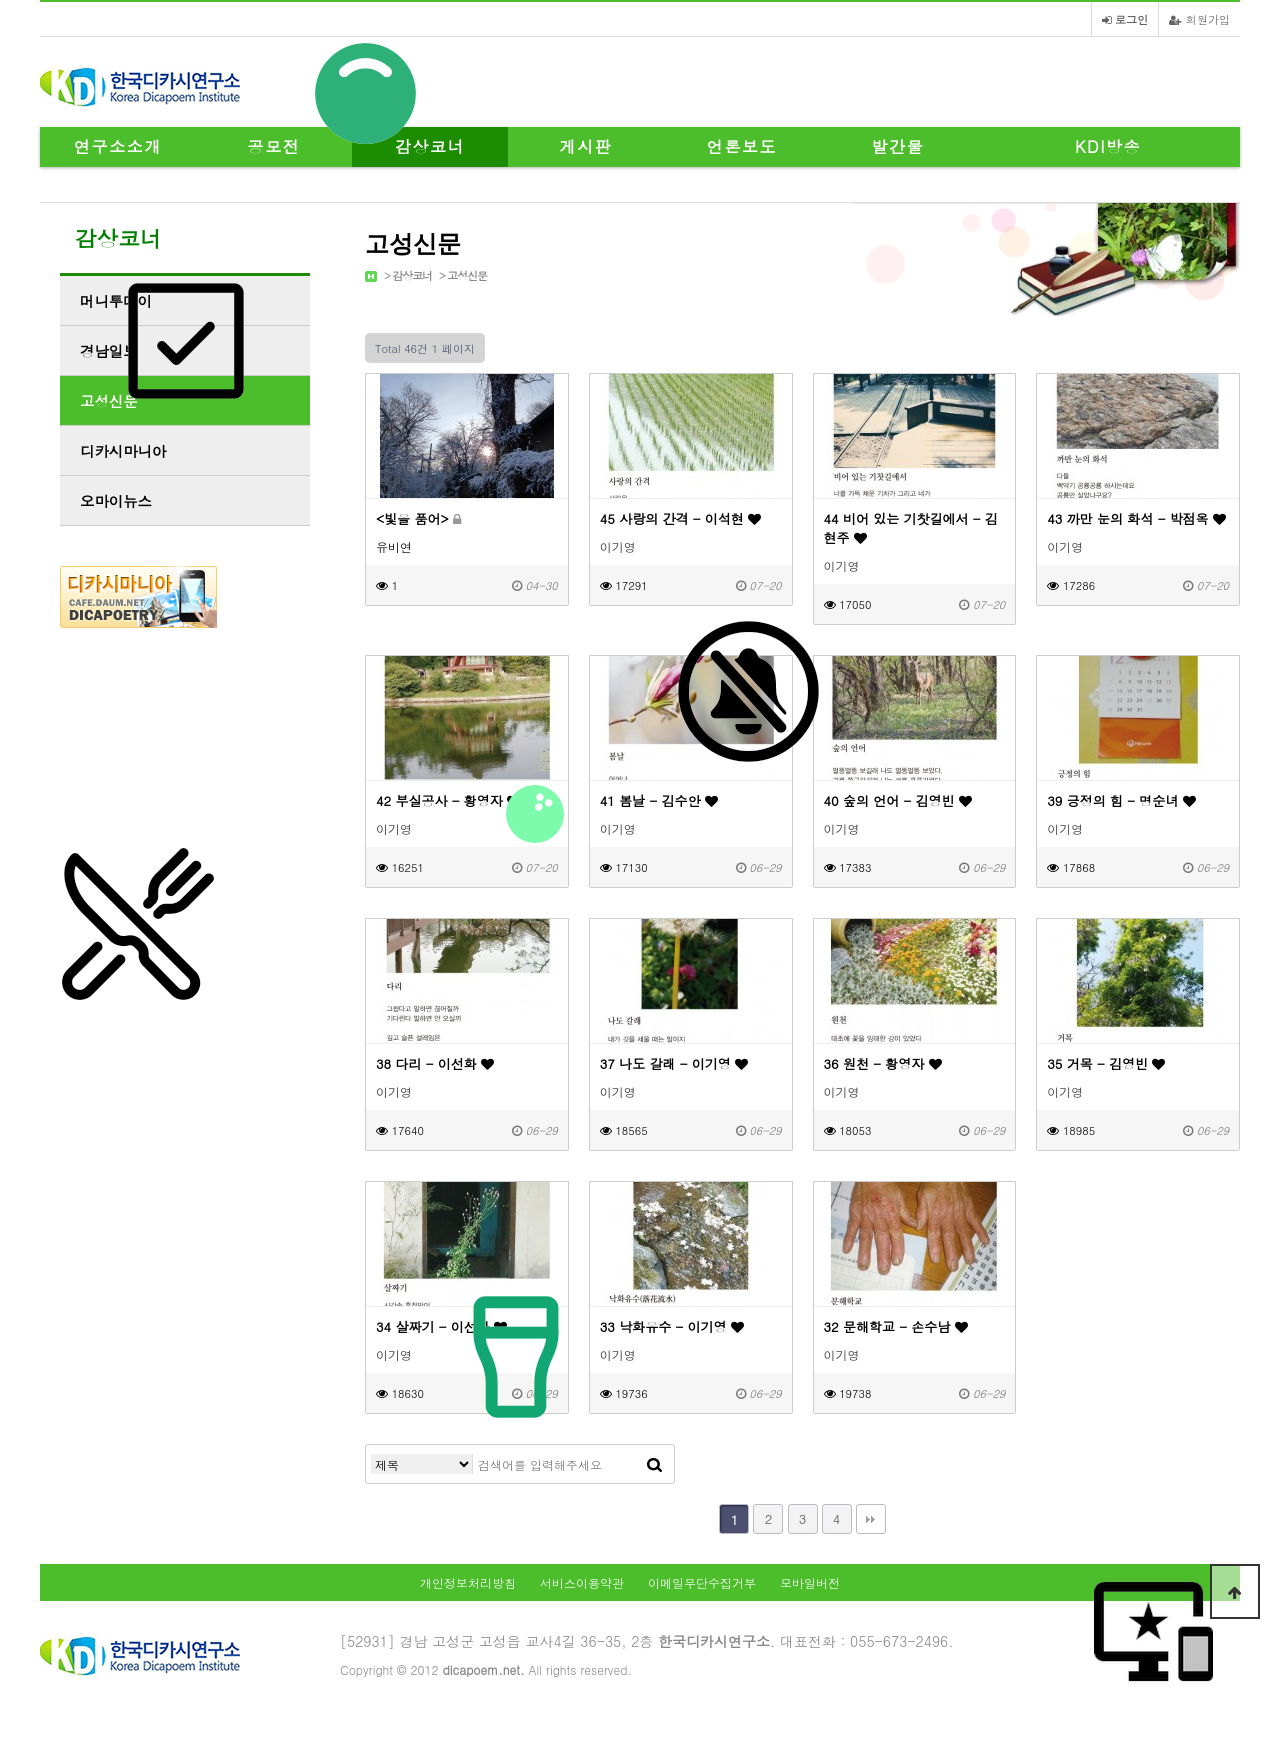 Image resolution: width=1280 pixels, height=1749 pixels. What do you see at coordinates (365, 93) in the screenshot?
I see `apply inner shadow effect to top edge` at bounding box center [365, 93].